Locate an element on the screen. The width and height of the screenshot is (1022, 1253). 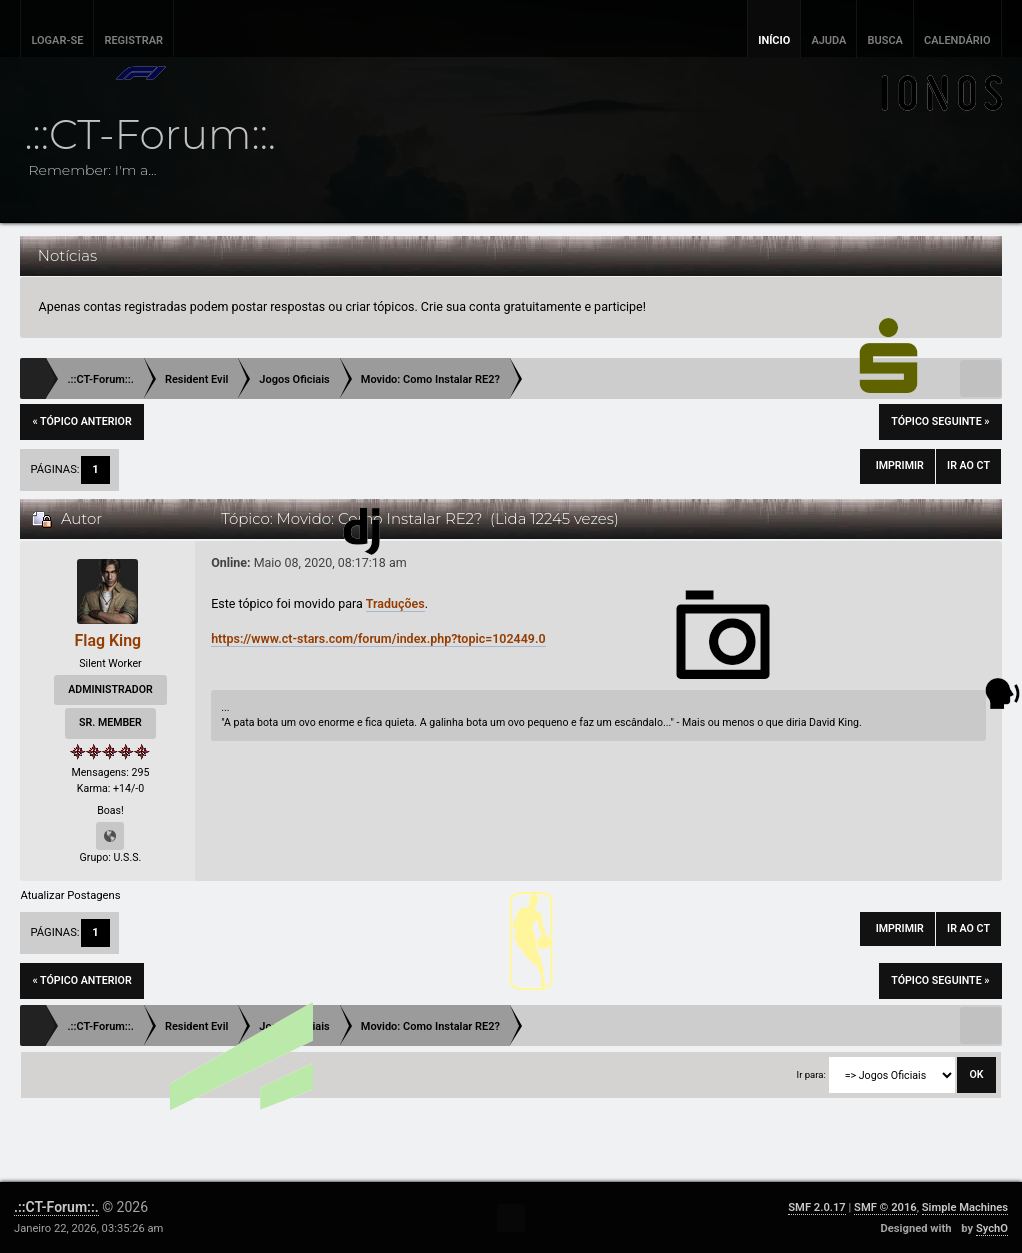
open the NBA app is located at coordinates (531, 941).